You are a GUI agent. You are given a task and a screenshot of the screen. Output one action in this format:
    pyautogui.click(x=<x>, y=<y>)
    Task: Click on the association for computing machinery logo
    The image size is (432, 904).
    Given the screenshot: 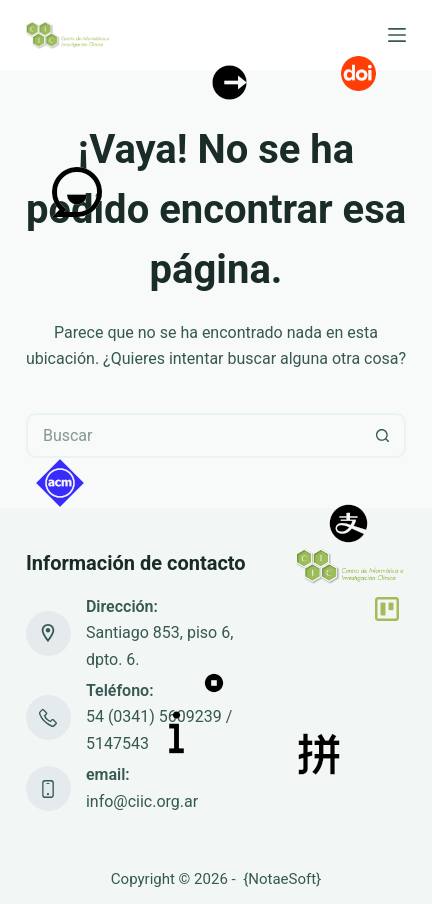 What is the action you would take?
    pyautogui.click(x=60, y=483)
    